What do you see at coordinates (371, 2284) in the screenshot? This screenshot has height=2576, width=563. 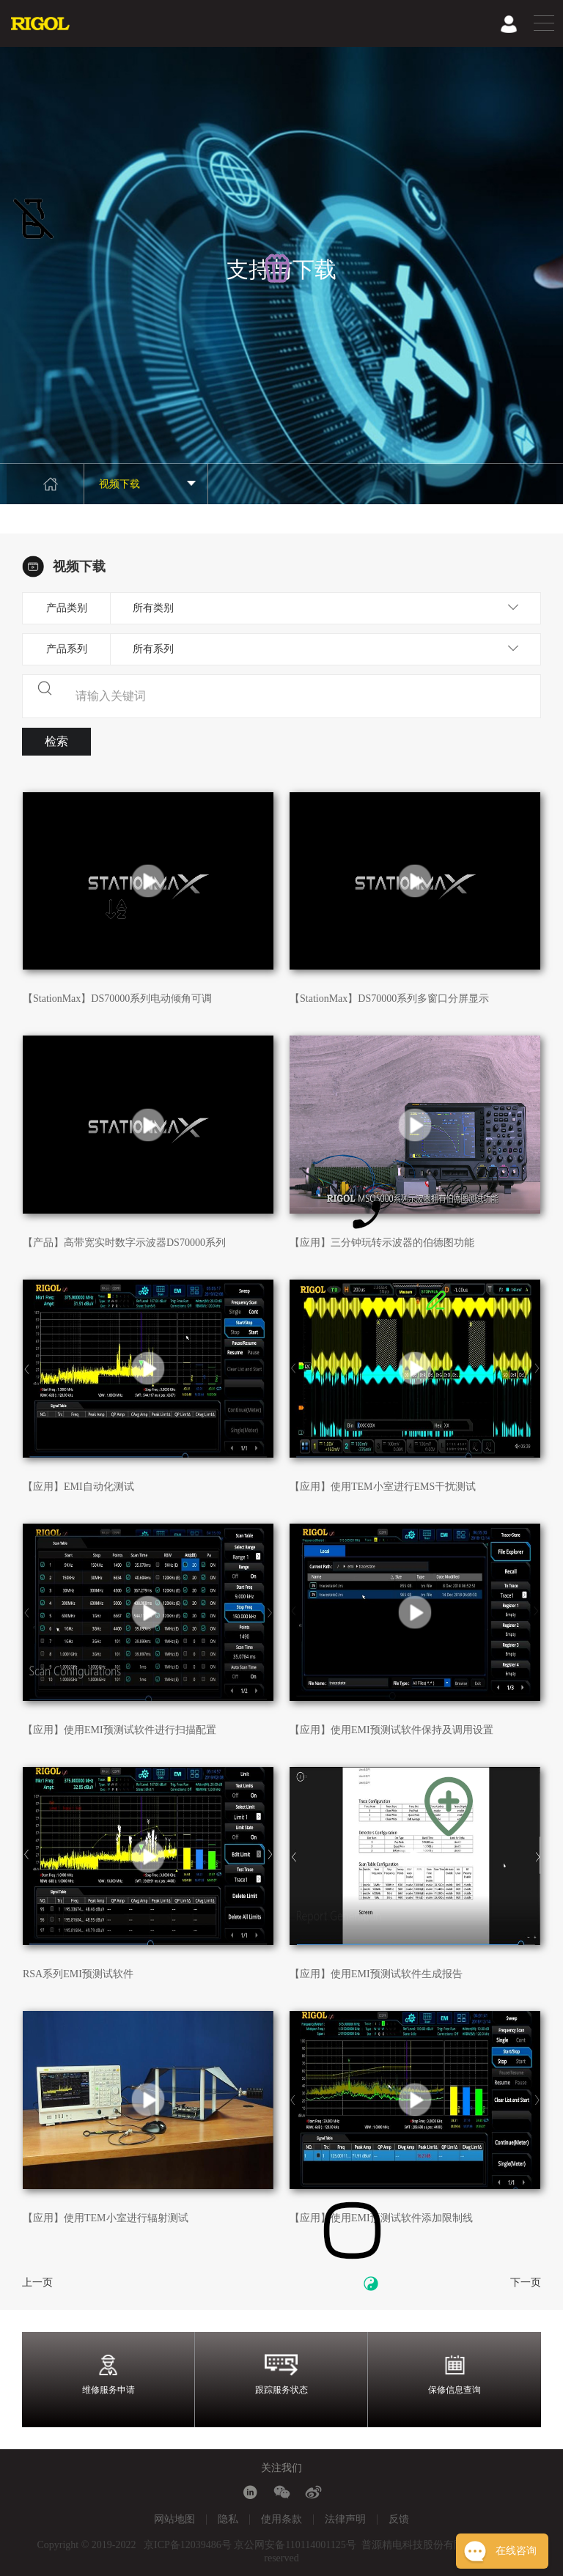 I see `access balance or wellness settings` at bounding box center [371, 2284].